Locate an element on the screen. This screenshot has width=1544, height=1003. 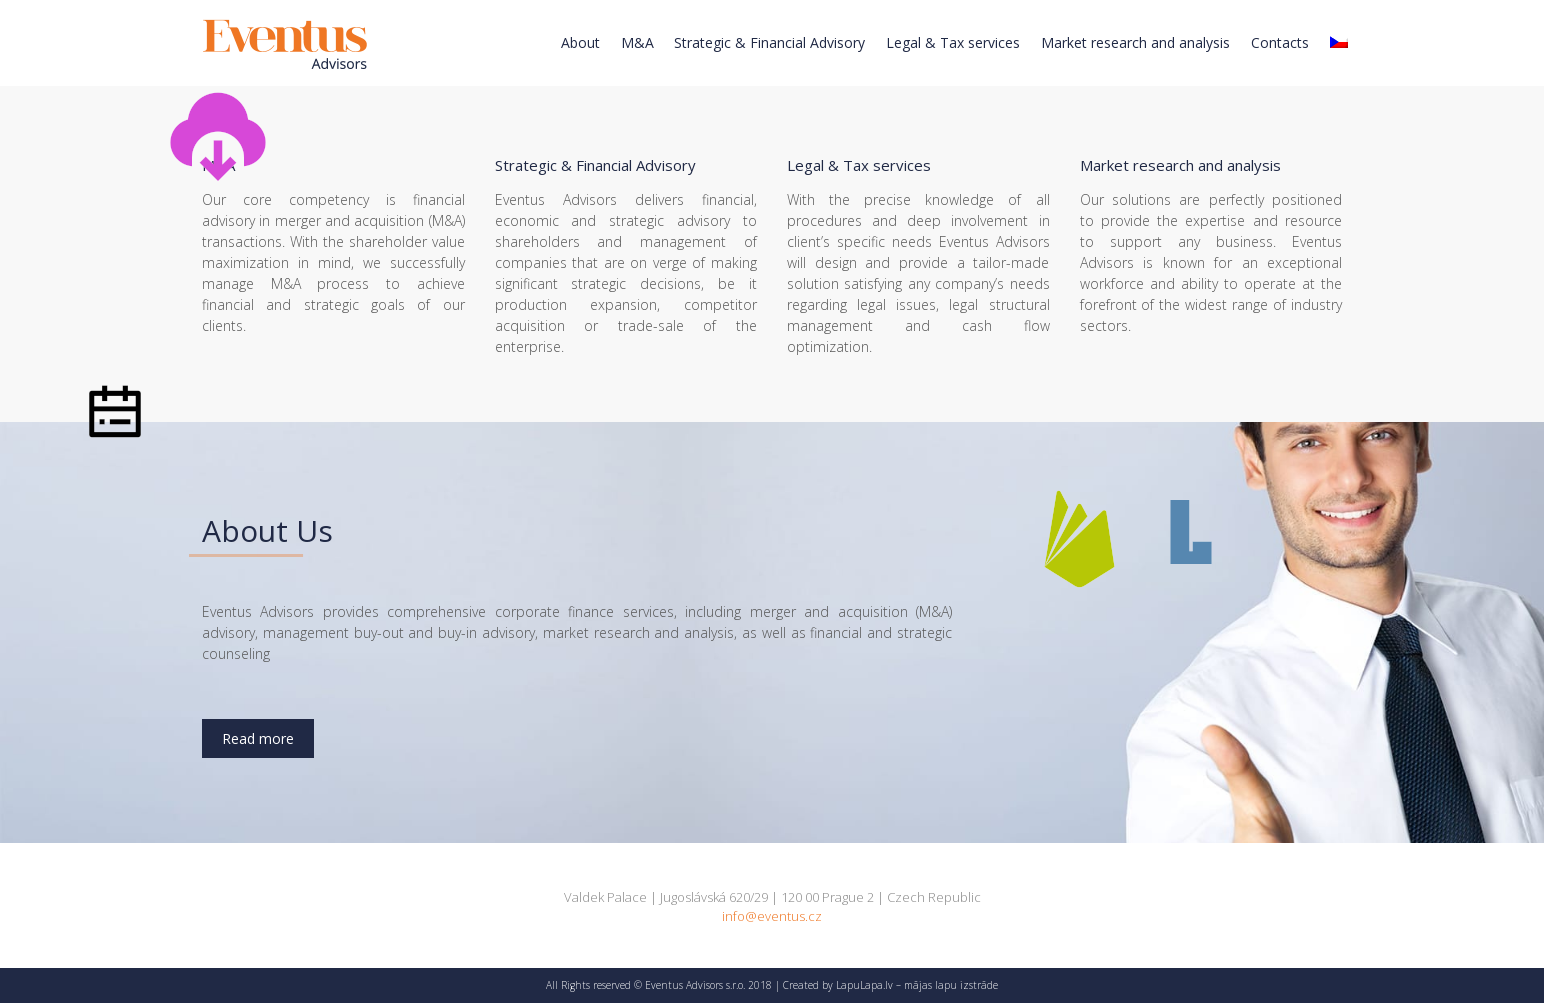
Firebase platform logo is located at coordinates (1079, 538).